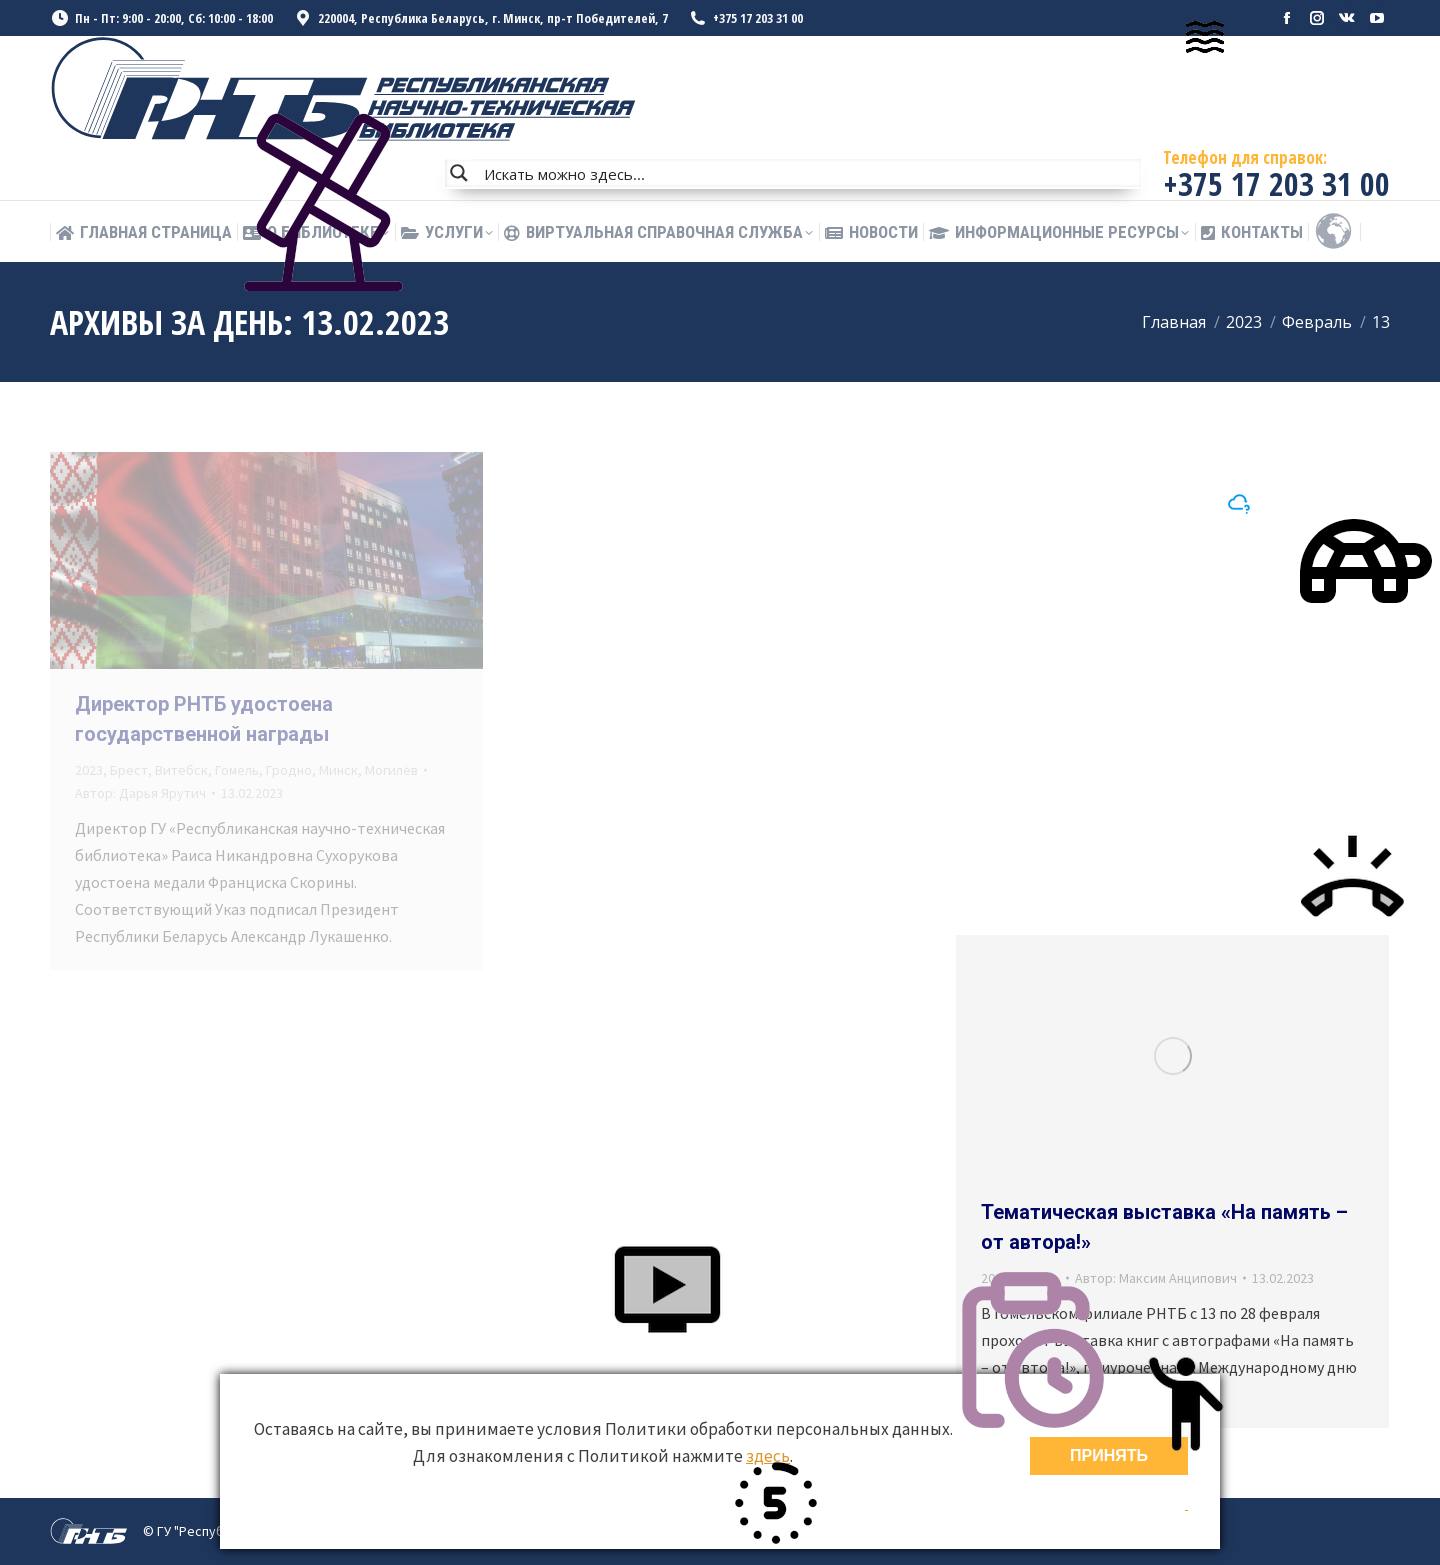  What do you see at coordinates (1239, 502) in the screenshot?
I see `cloud storage help or support` at bounding box center [1239, 502].